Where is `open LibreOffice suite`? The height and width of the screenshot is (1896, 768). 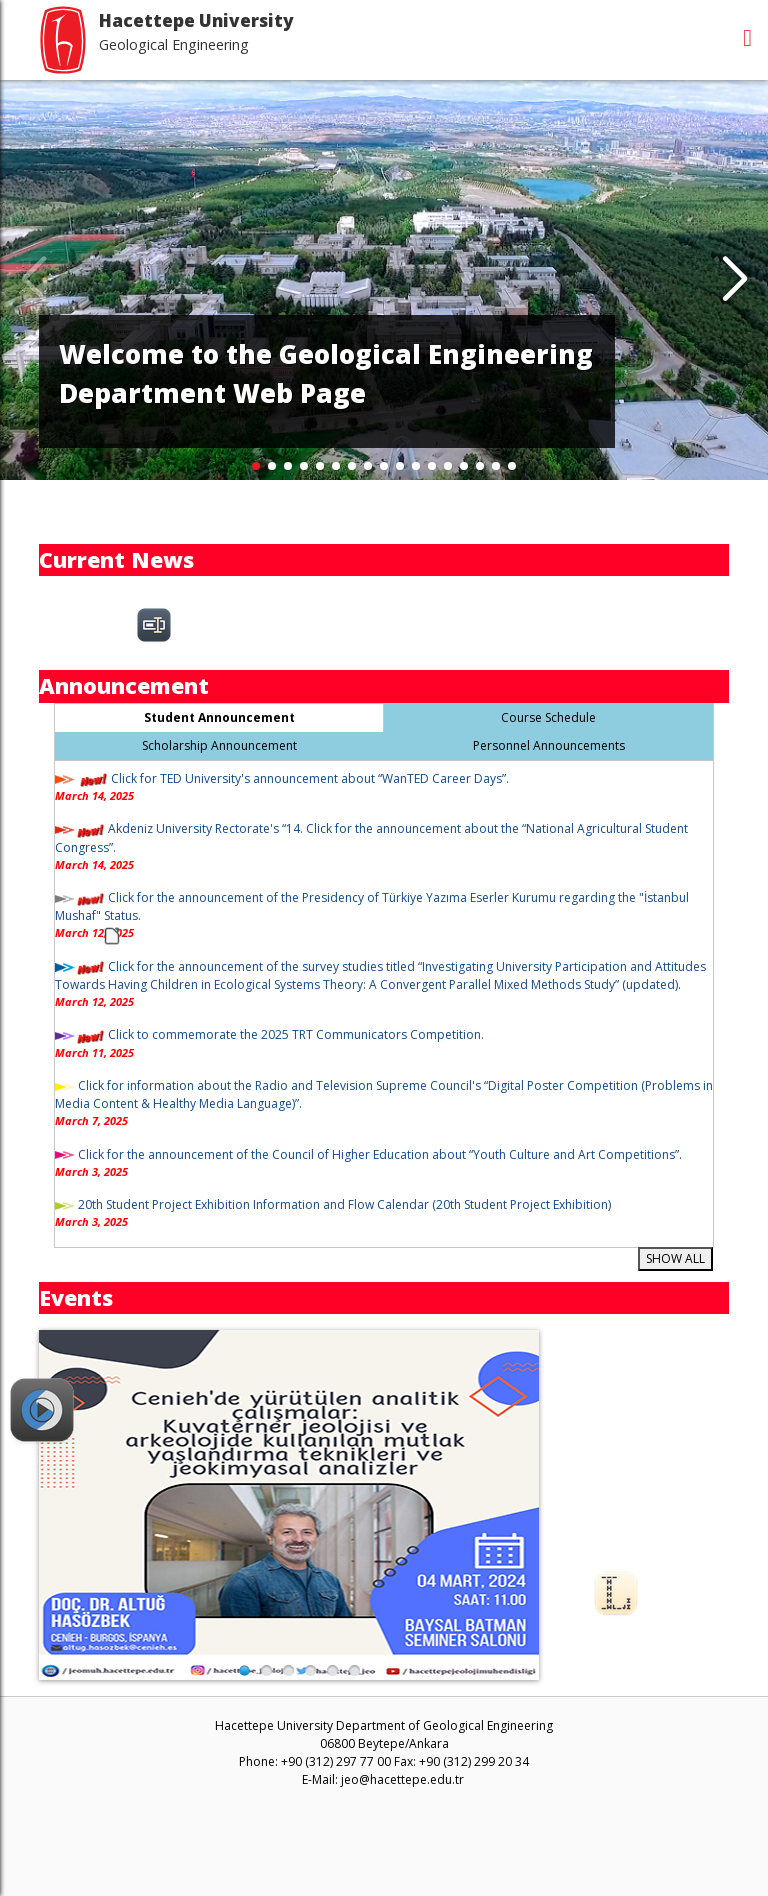 open LibreOffice suite is located at coordinates (112, 936).